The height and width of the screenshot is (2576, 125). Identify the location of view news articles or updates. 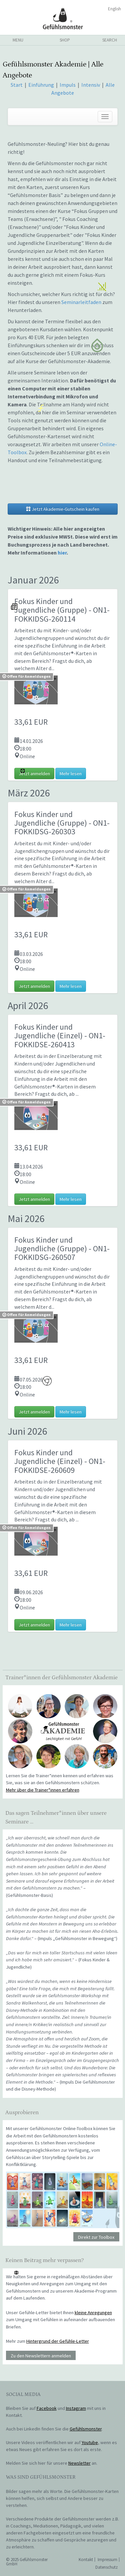
(14, 606).